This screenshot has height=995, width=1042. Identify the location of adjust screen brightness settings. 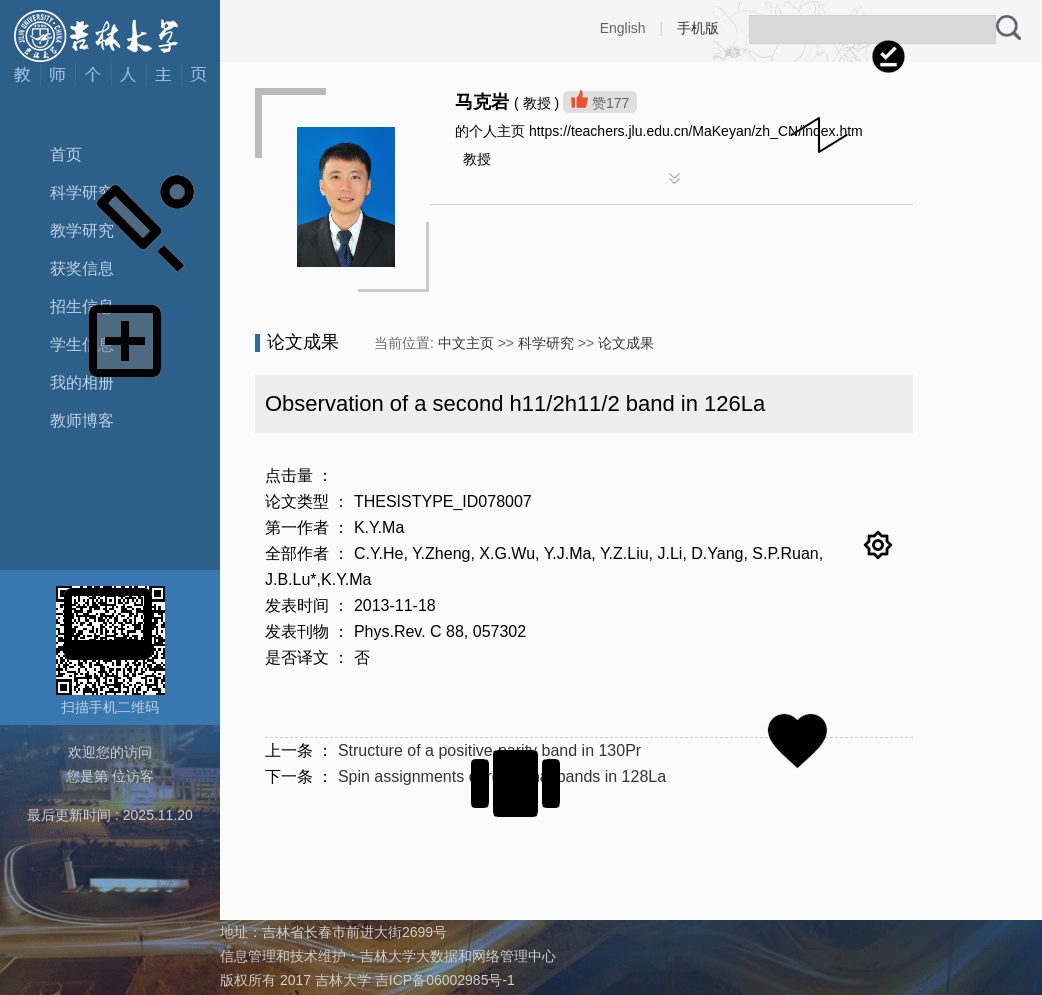
(878, 545).